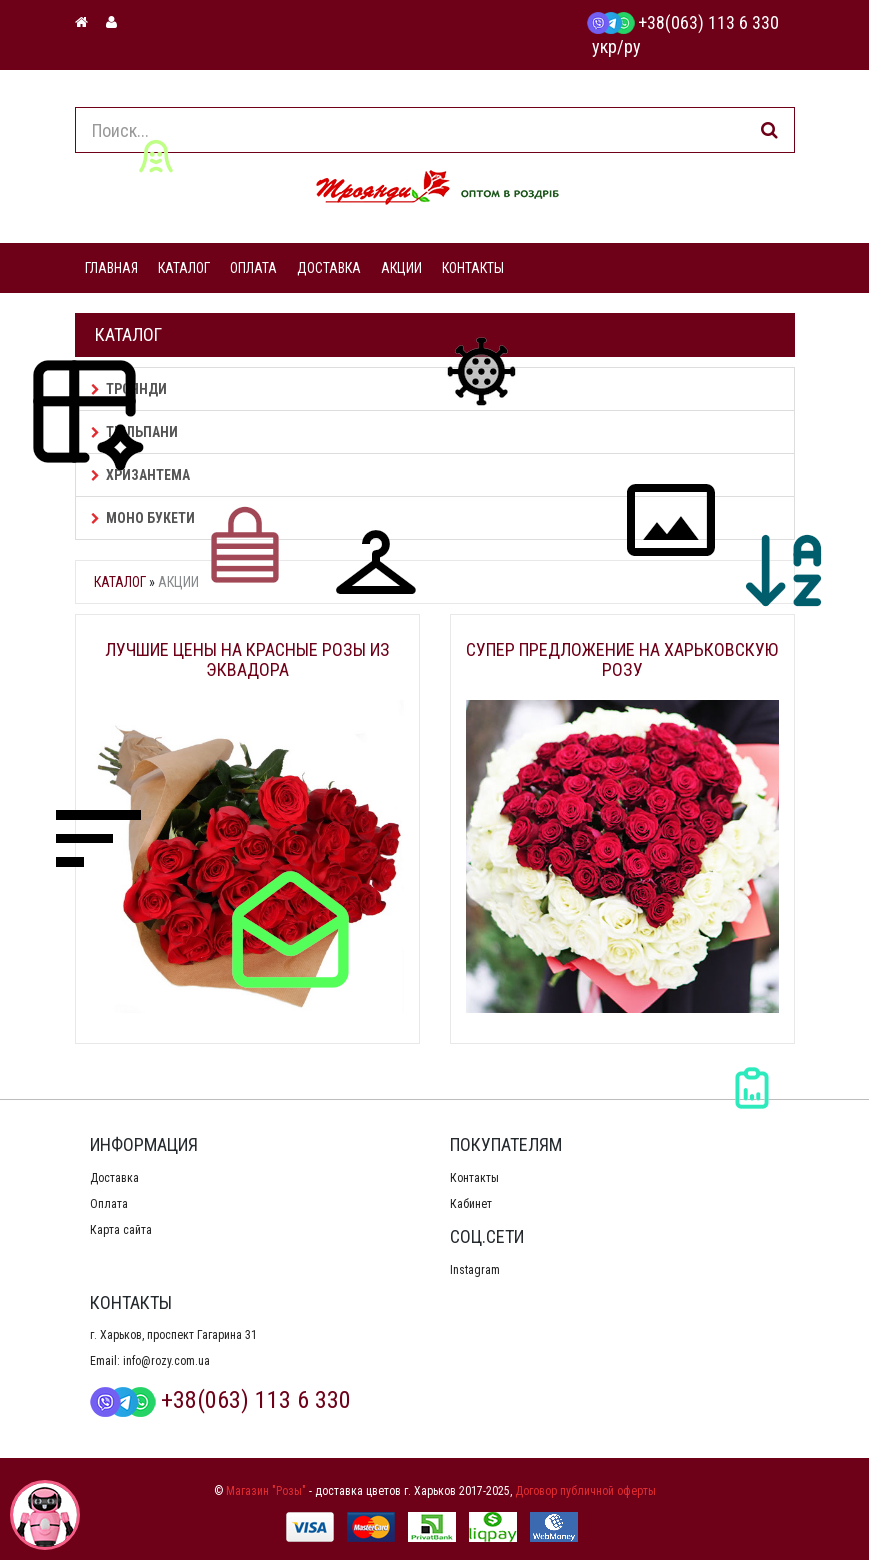  What do you see at coordinates (84, 411) in the screenshot?
I see `generate table with AI assistance` at bounding box center [84, 411].